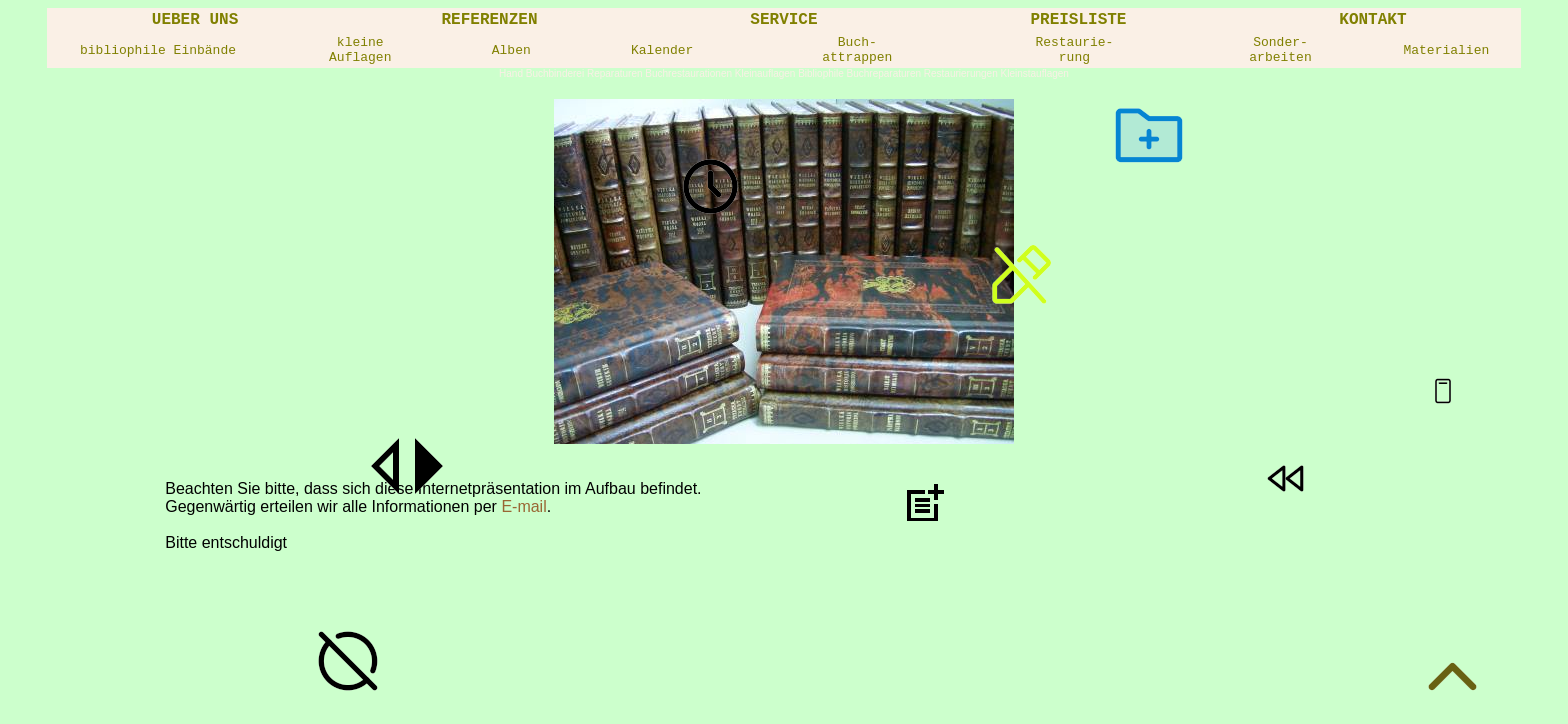 This screenshot has height=724, width=1568. Describe the element at coordinates (407, 466) in the screenshot. I see `switch to the left panel or view` at that location.